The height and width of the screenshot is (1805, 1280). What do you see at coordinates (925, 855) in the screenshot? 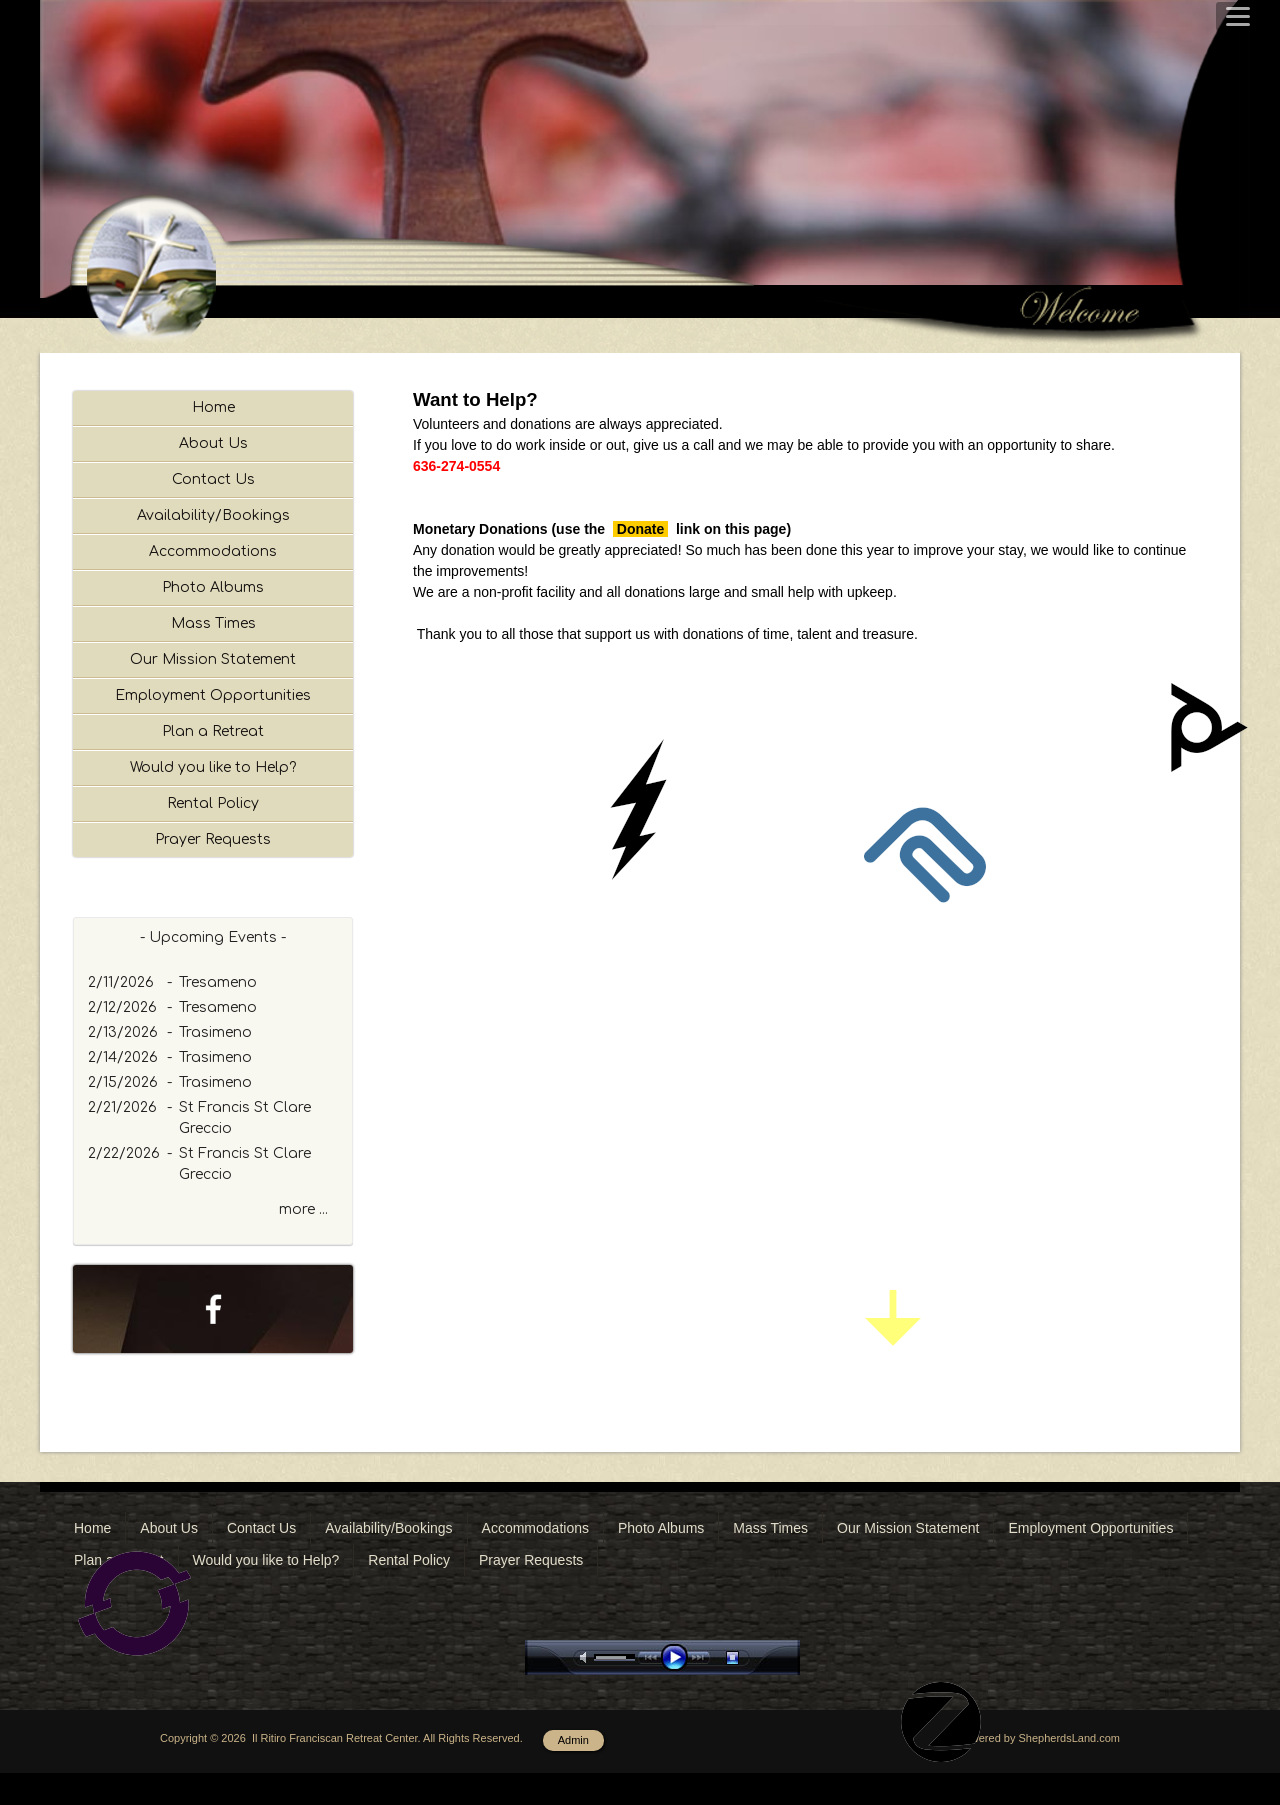
I see `rumahweb company logo` at bounding box center [925, 855].